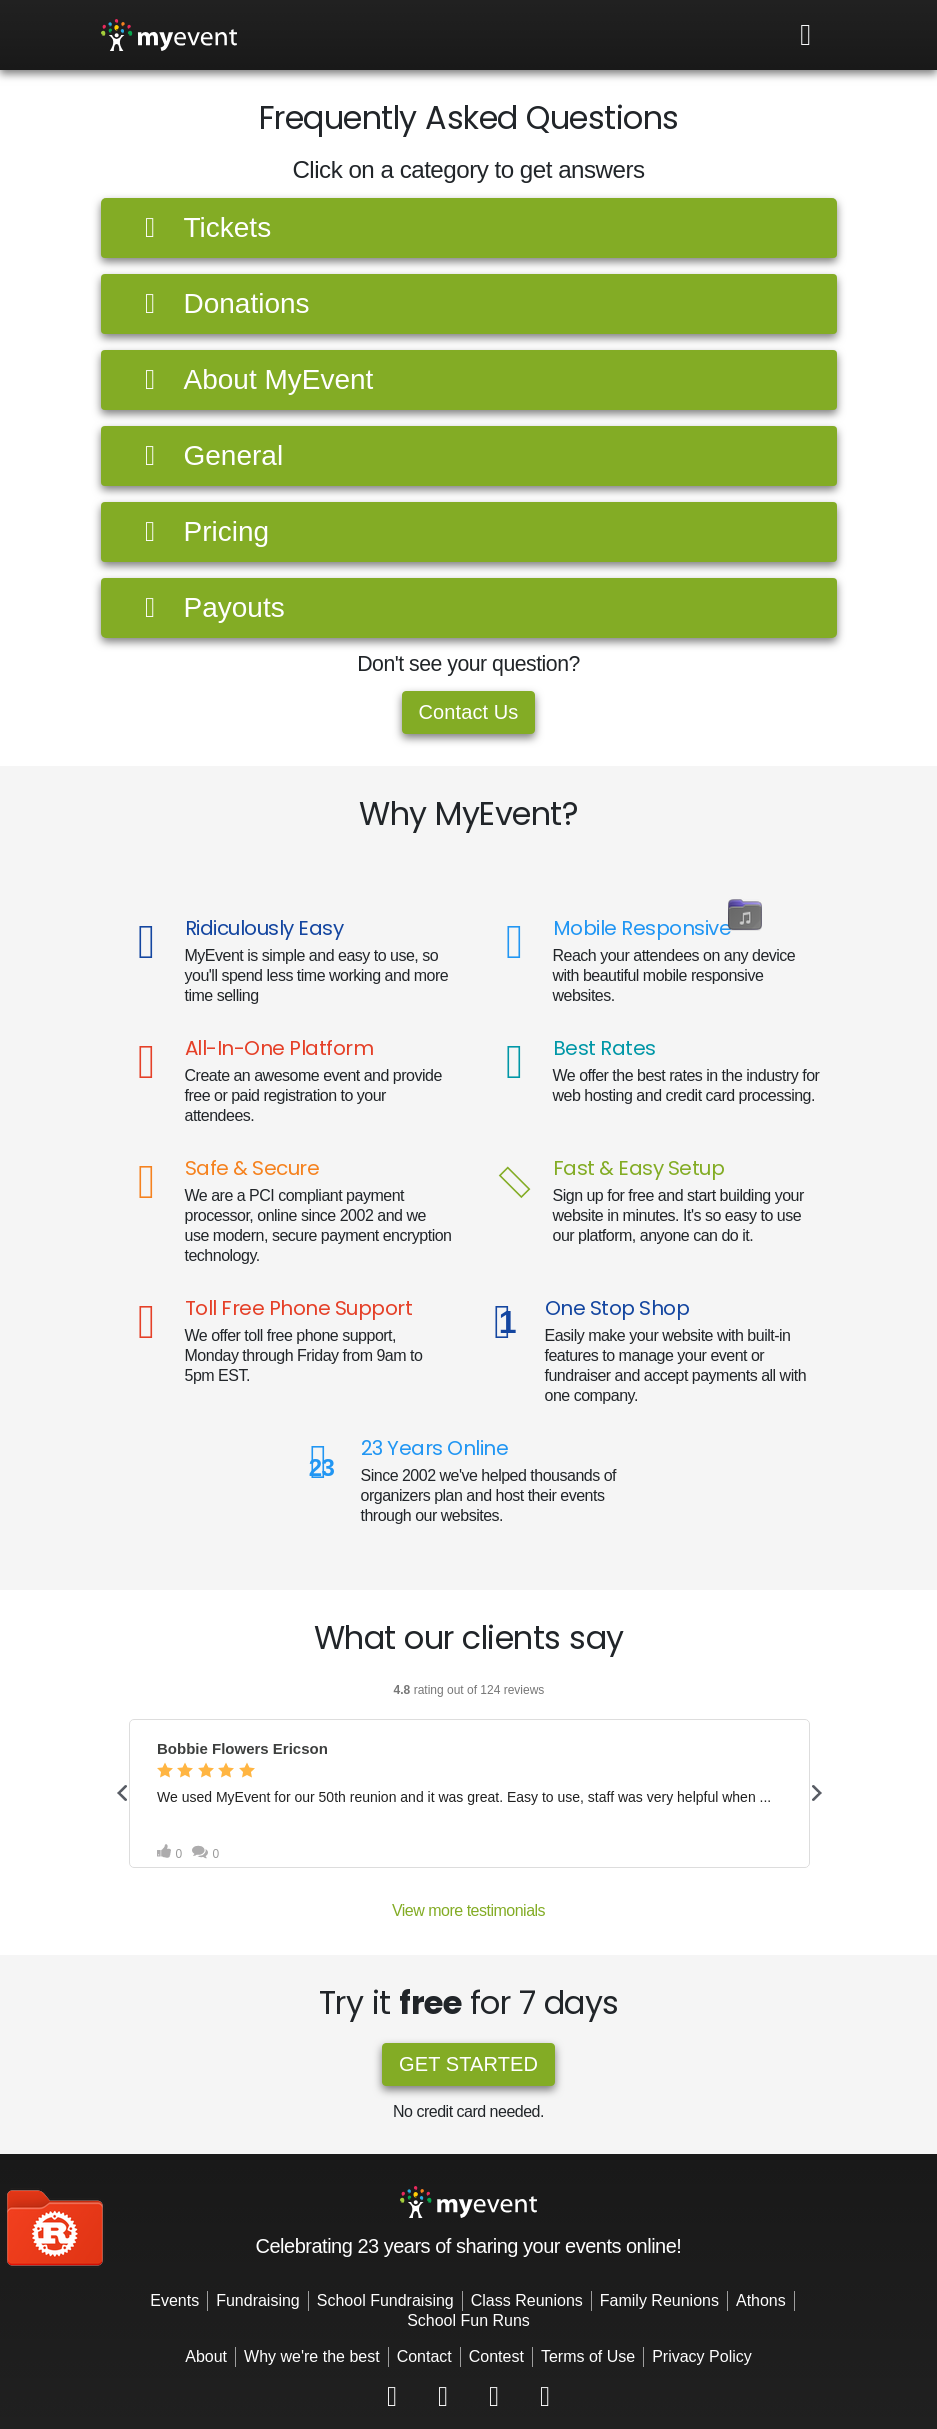 Image resolution: width=937 pixels, height=2429 pixels. Describe the element at coordinates (54, 2230) in the screenshot. I see `open folder containing rust programming projects` at that location.